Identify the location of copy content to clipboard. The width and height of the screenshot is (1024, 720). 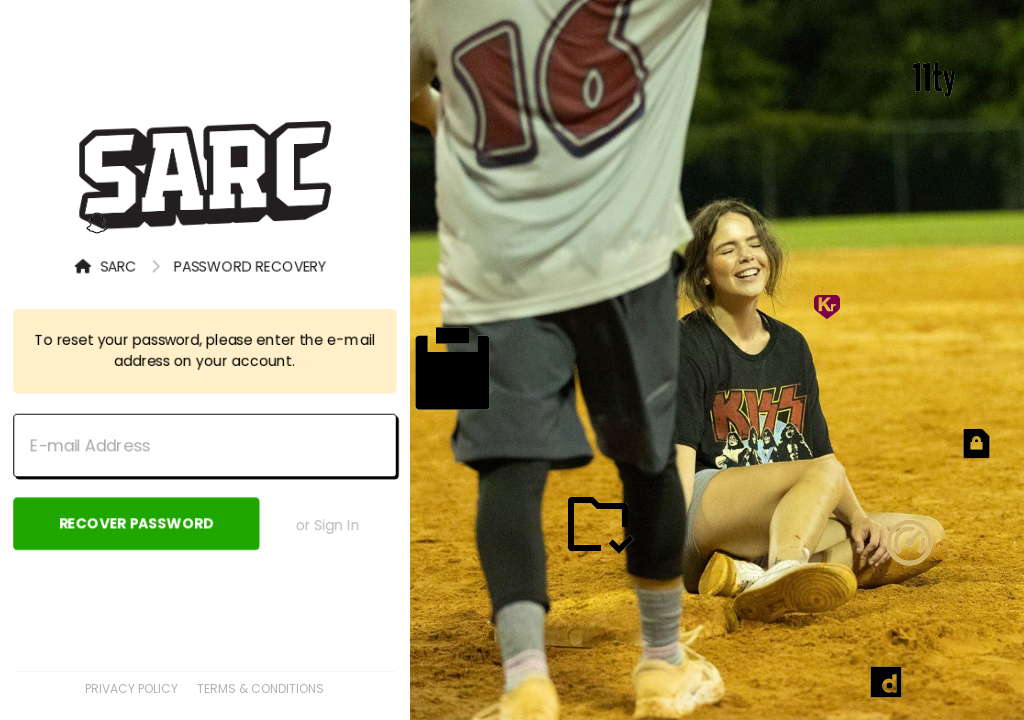
(452, 368).